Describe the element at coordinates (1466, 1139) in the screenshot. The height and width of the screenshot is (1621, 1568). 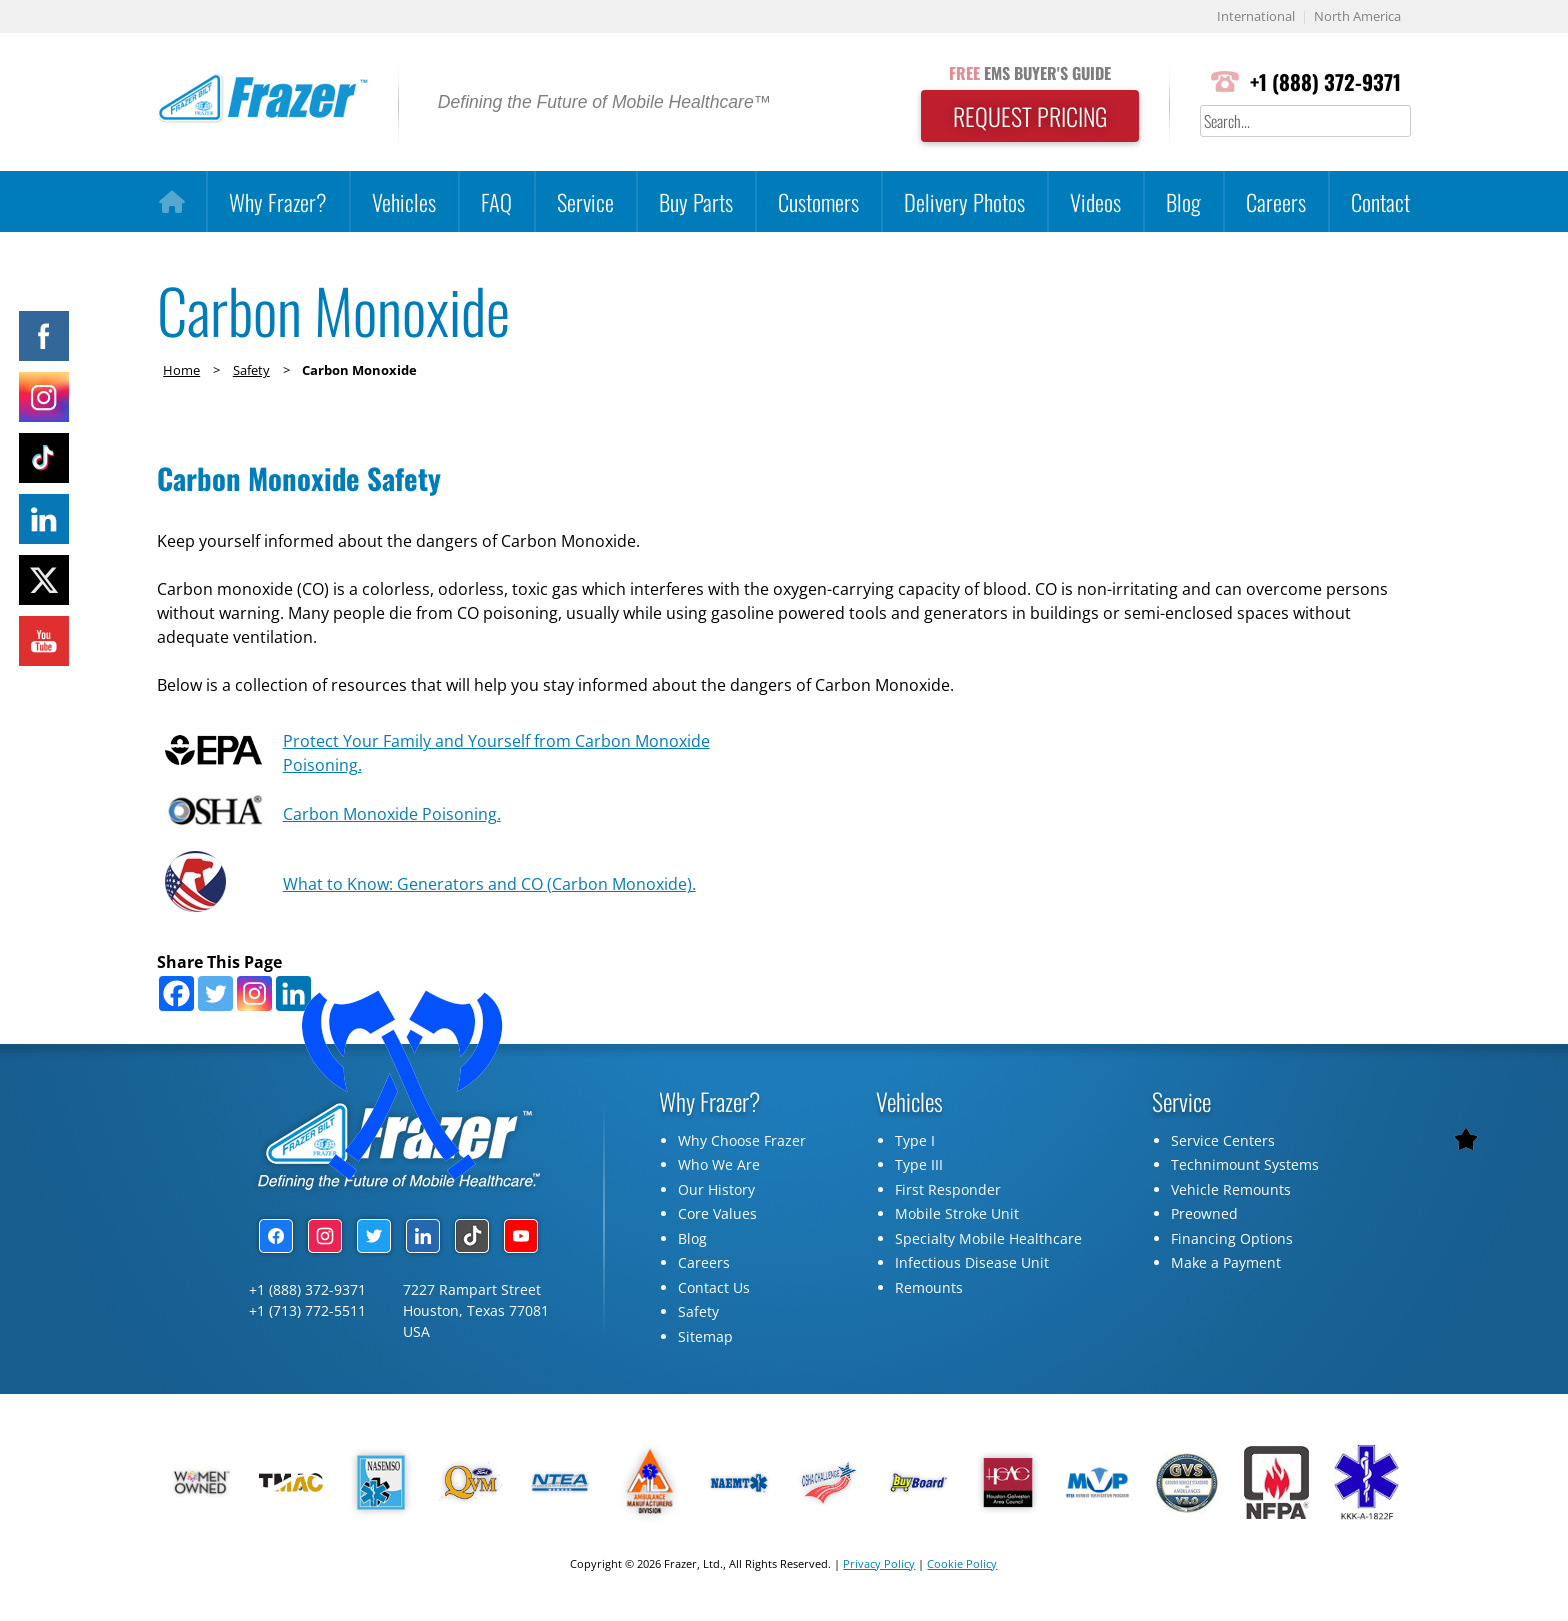
I see `add item to favorites` at that location.